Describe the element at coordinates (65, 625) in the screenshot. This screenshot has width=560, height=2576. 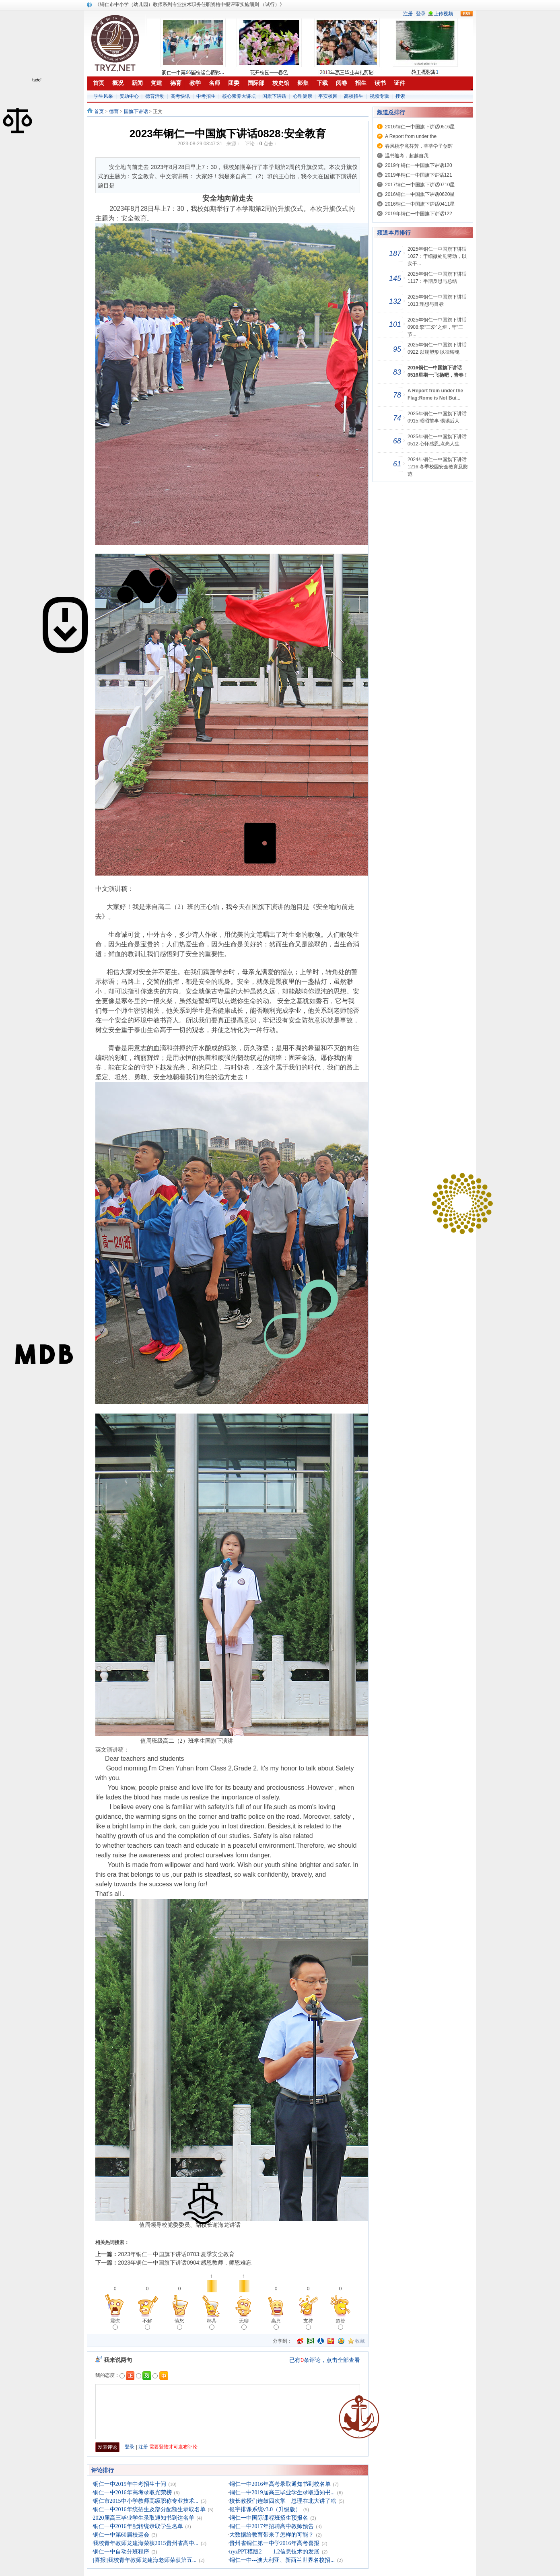
I see `scroll to bottom of page` at that location.